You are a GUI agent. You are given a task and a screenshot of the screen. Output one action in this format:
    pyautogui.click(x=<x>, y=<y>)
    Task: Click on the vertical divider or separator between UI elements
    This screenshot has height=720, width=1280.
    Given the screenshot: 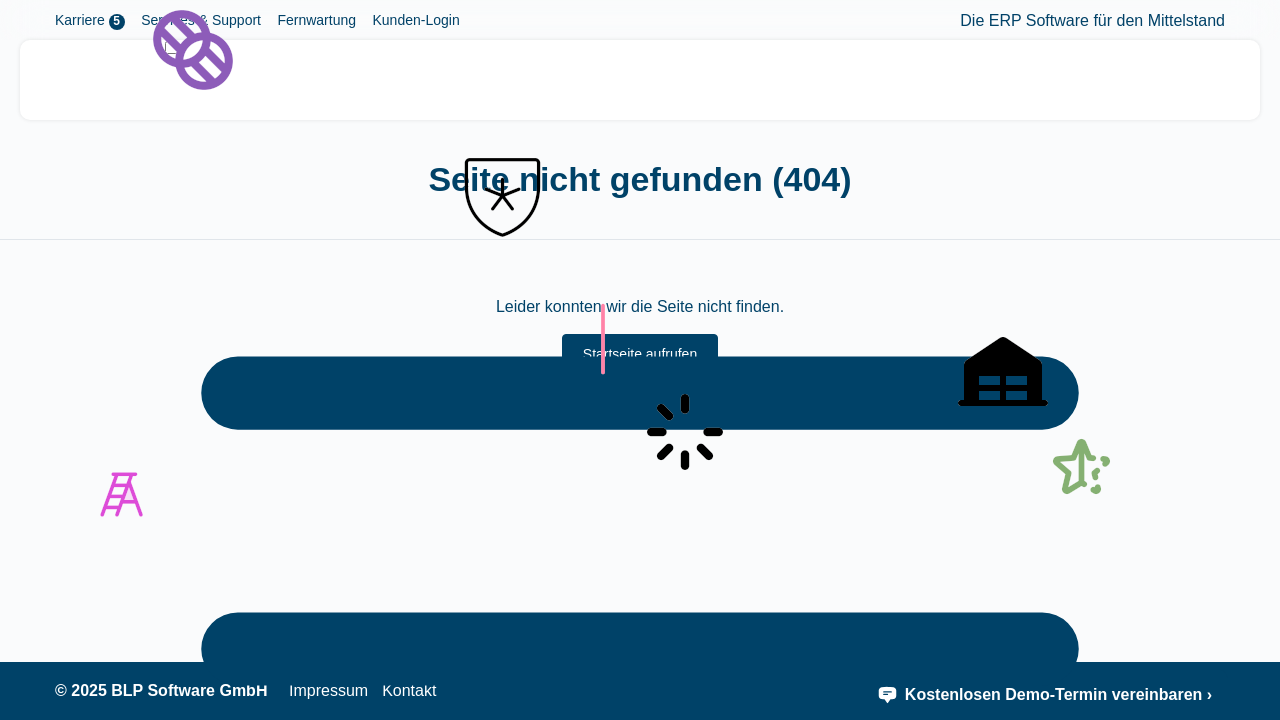 What is the action you would take?
    pyautogui.click(x=603, y=339)
    